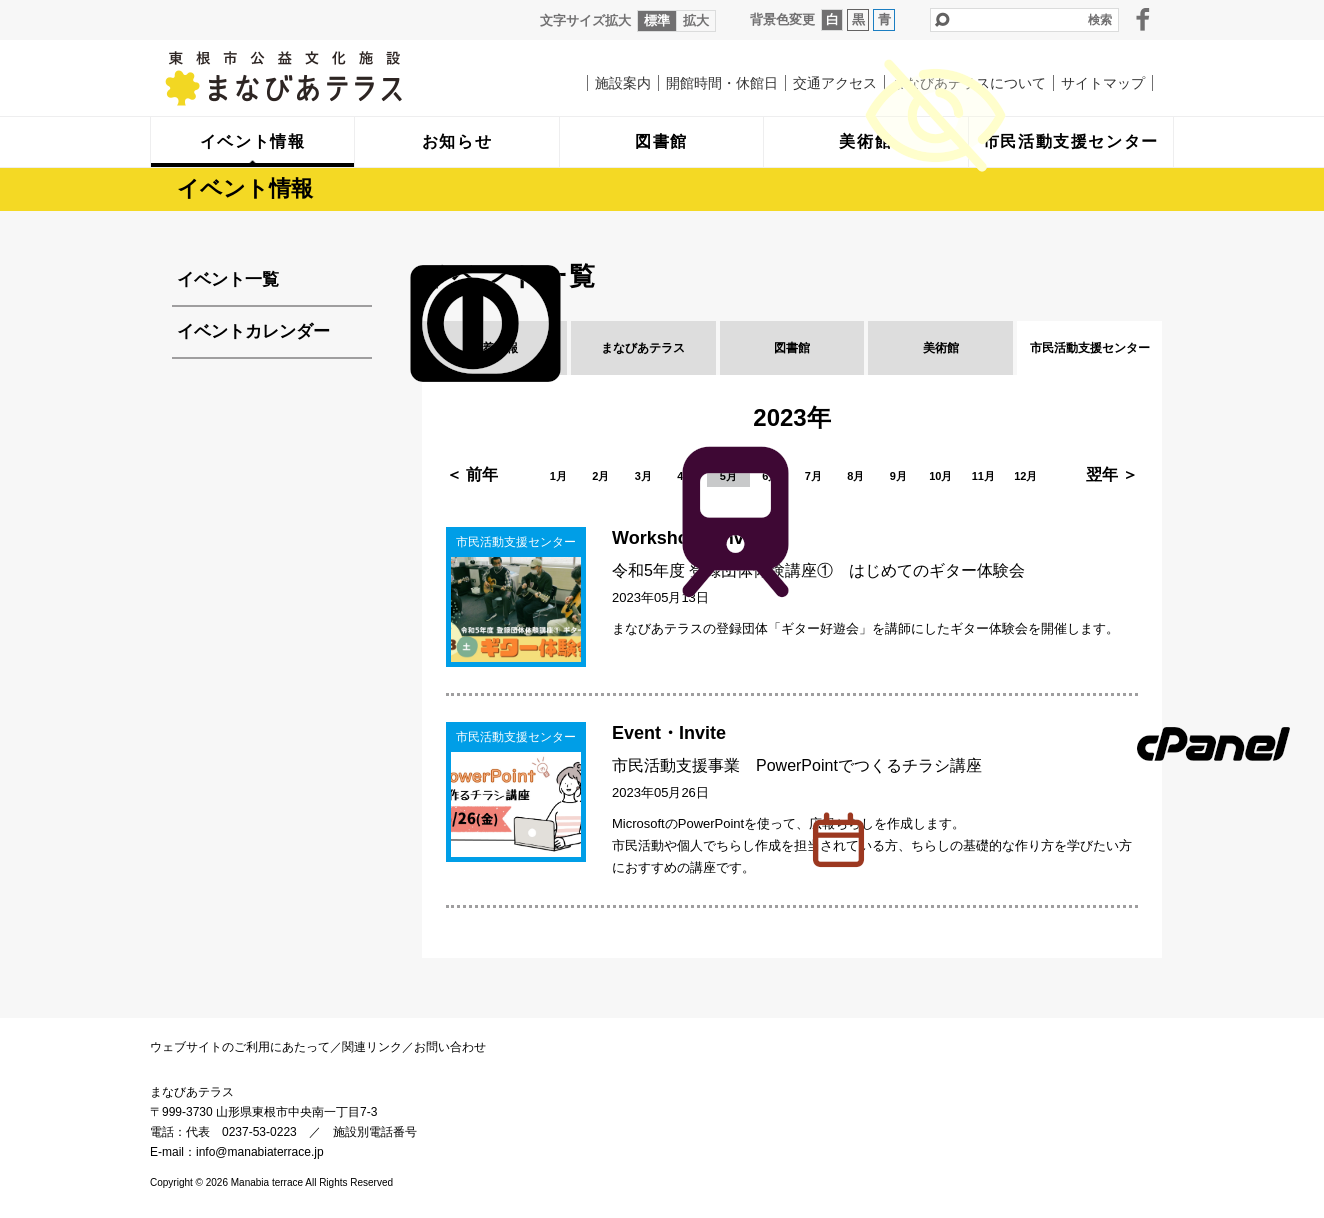  Describe the element at coordinates (485, 323) in the screenshot. I see `pay with Diners Club credit card` at that location.